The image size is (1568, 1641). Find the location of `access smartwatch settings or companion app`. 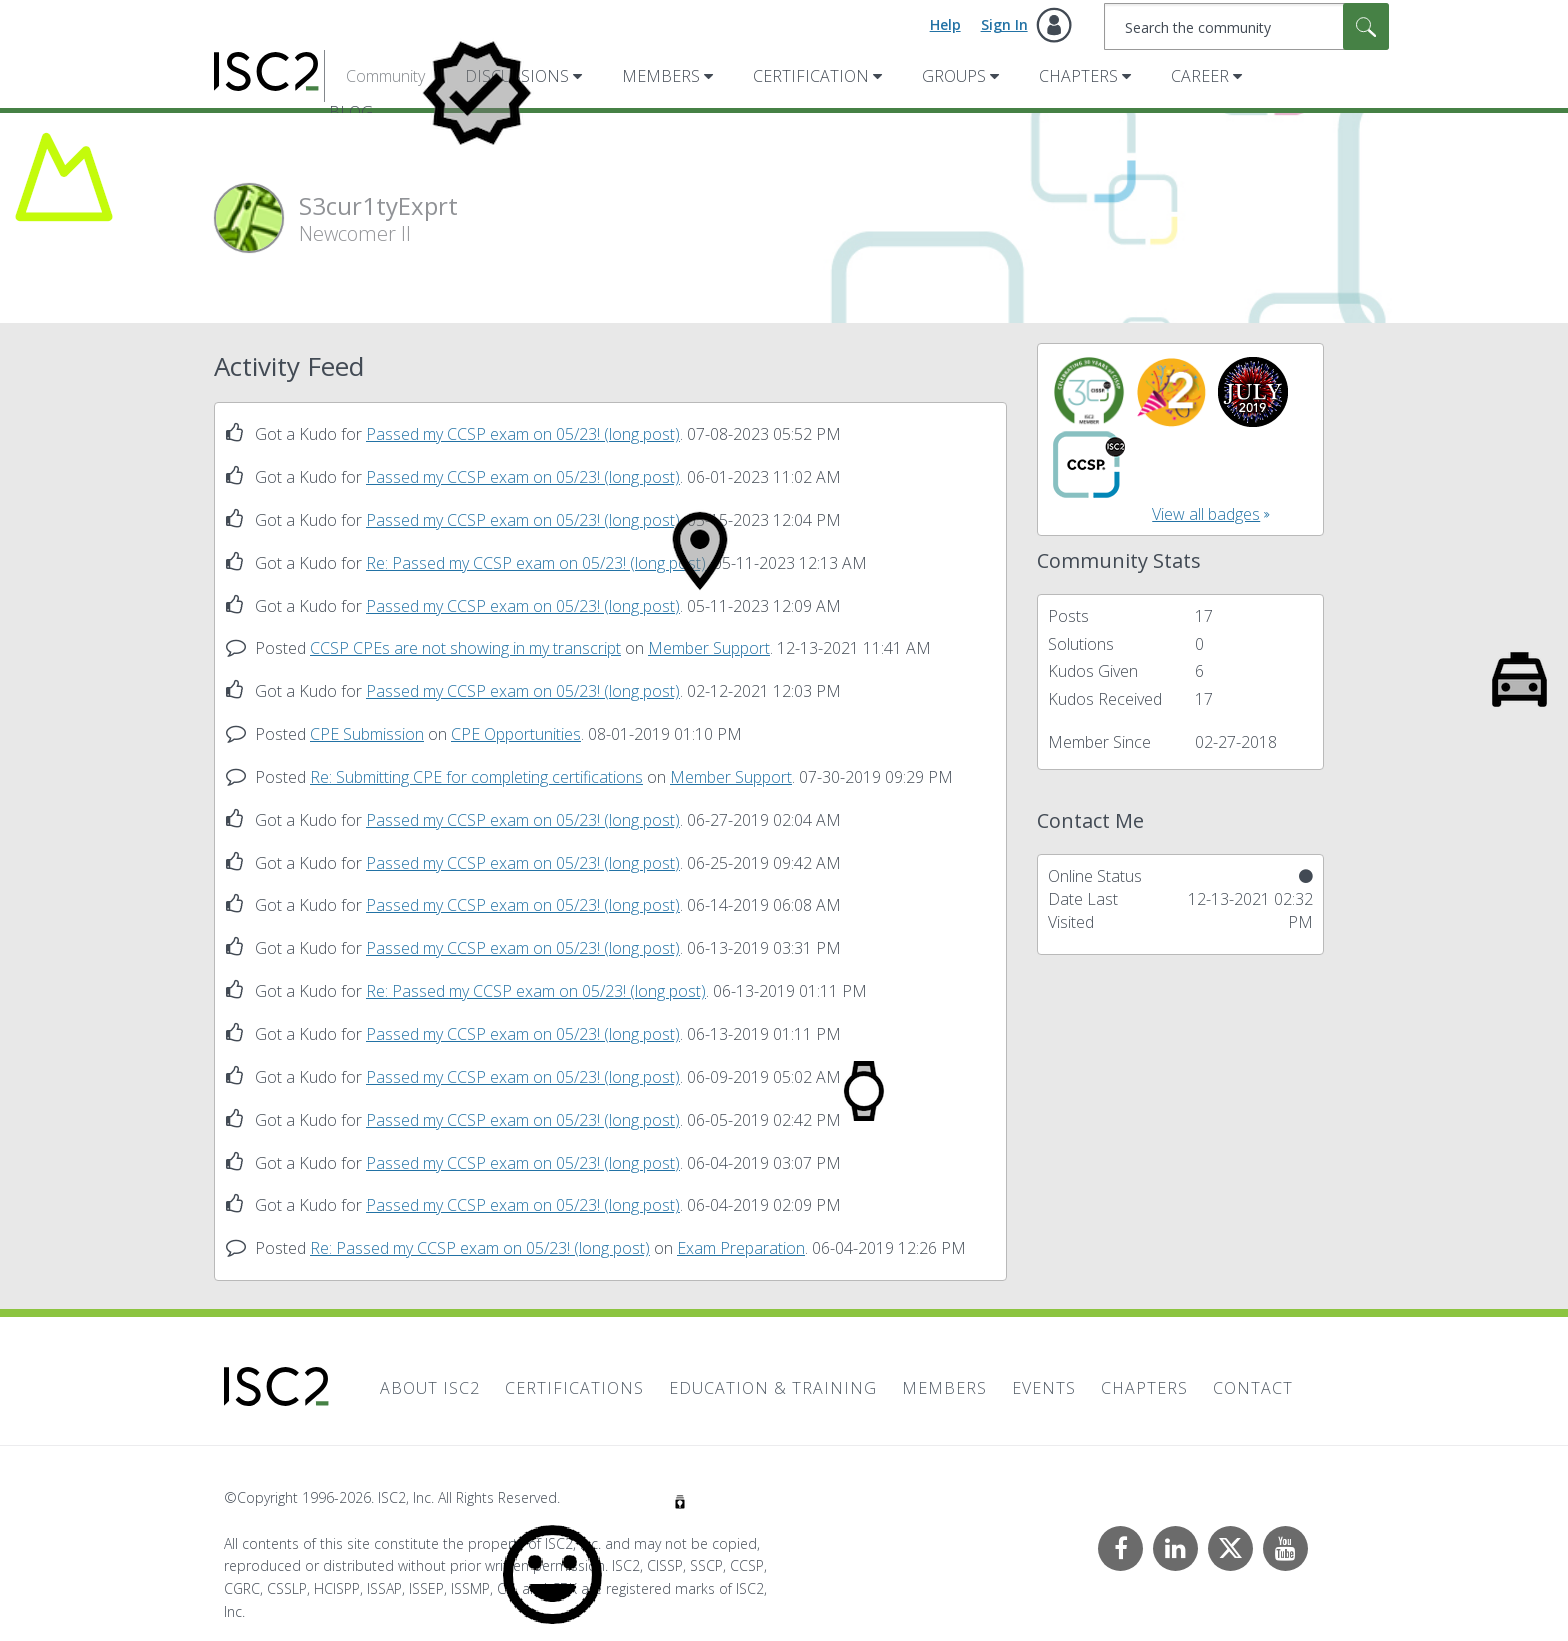

access smartwatch settings or companion app is located at coordinates (864, 1091).